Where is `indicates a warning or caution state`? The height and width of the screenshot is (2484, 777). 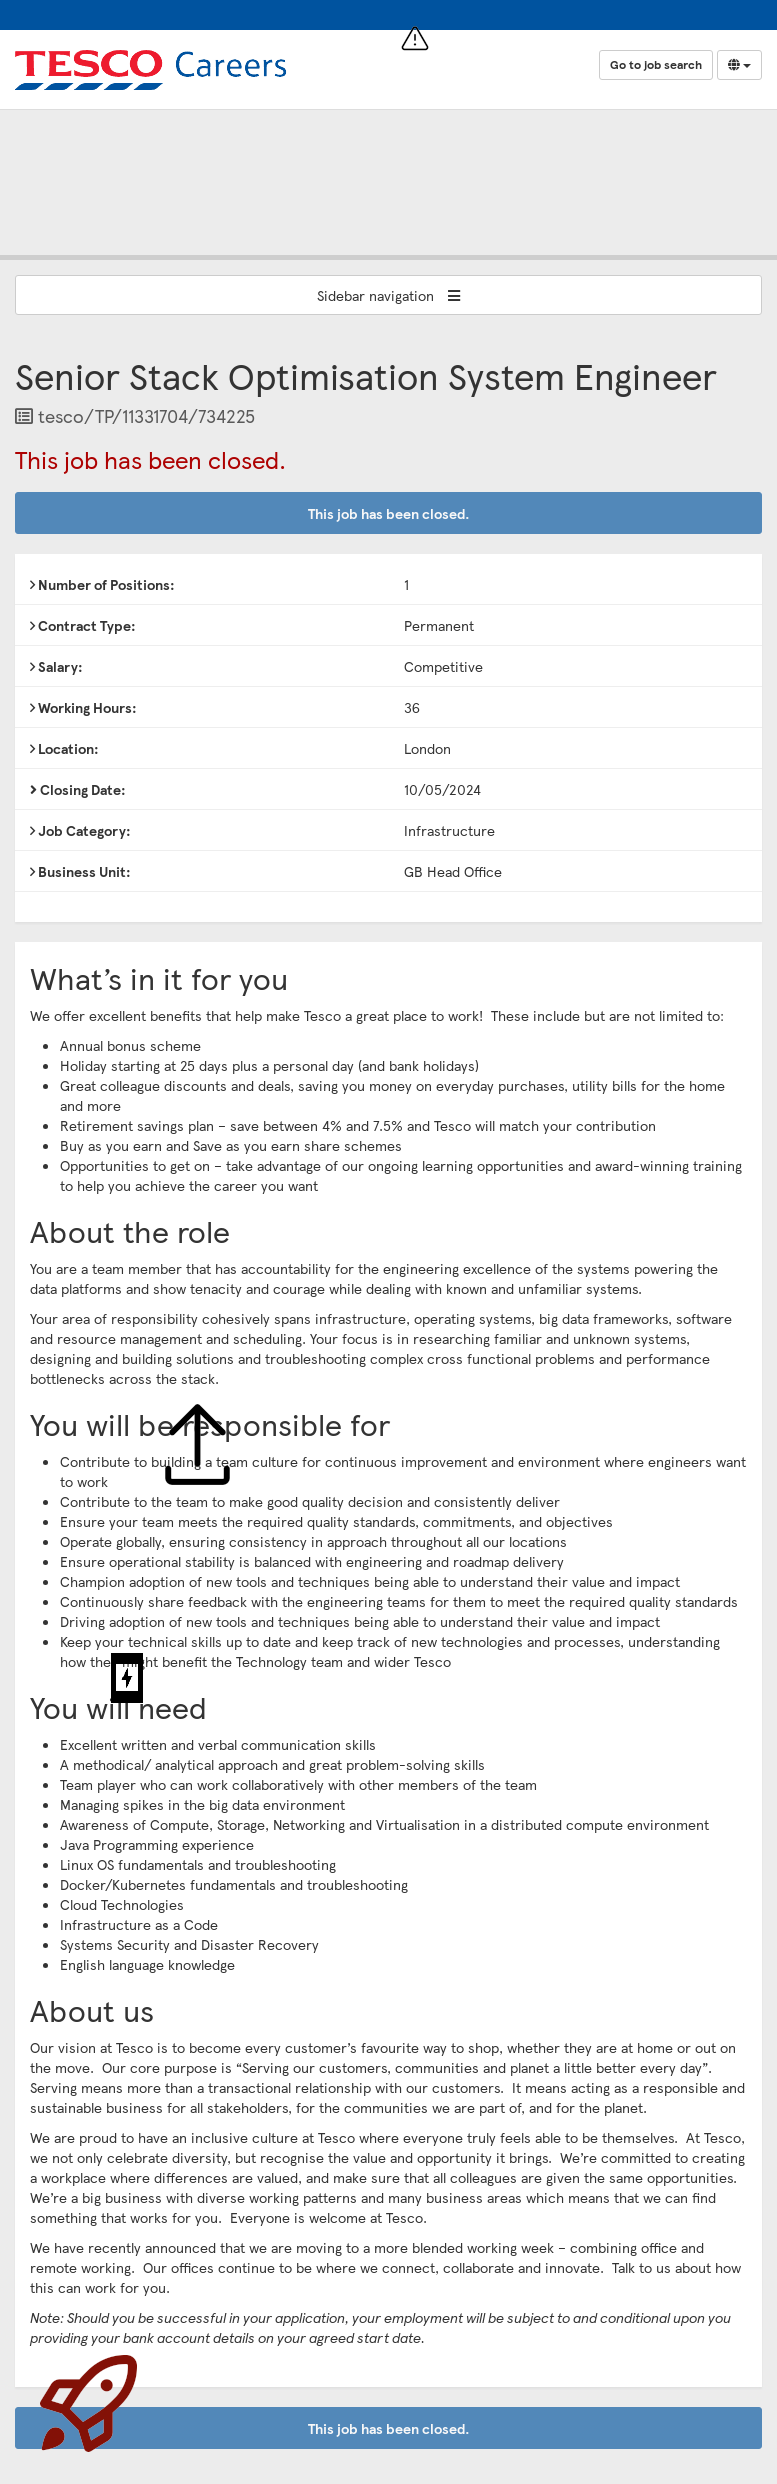
indicates a warning or caution state is located at coordinates (415, 38).